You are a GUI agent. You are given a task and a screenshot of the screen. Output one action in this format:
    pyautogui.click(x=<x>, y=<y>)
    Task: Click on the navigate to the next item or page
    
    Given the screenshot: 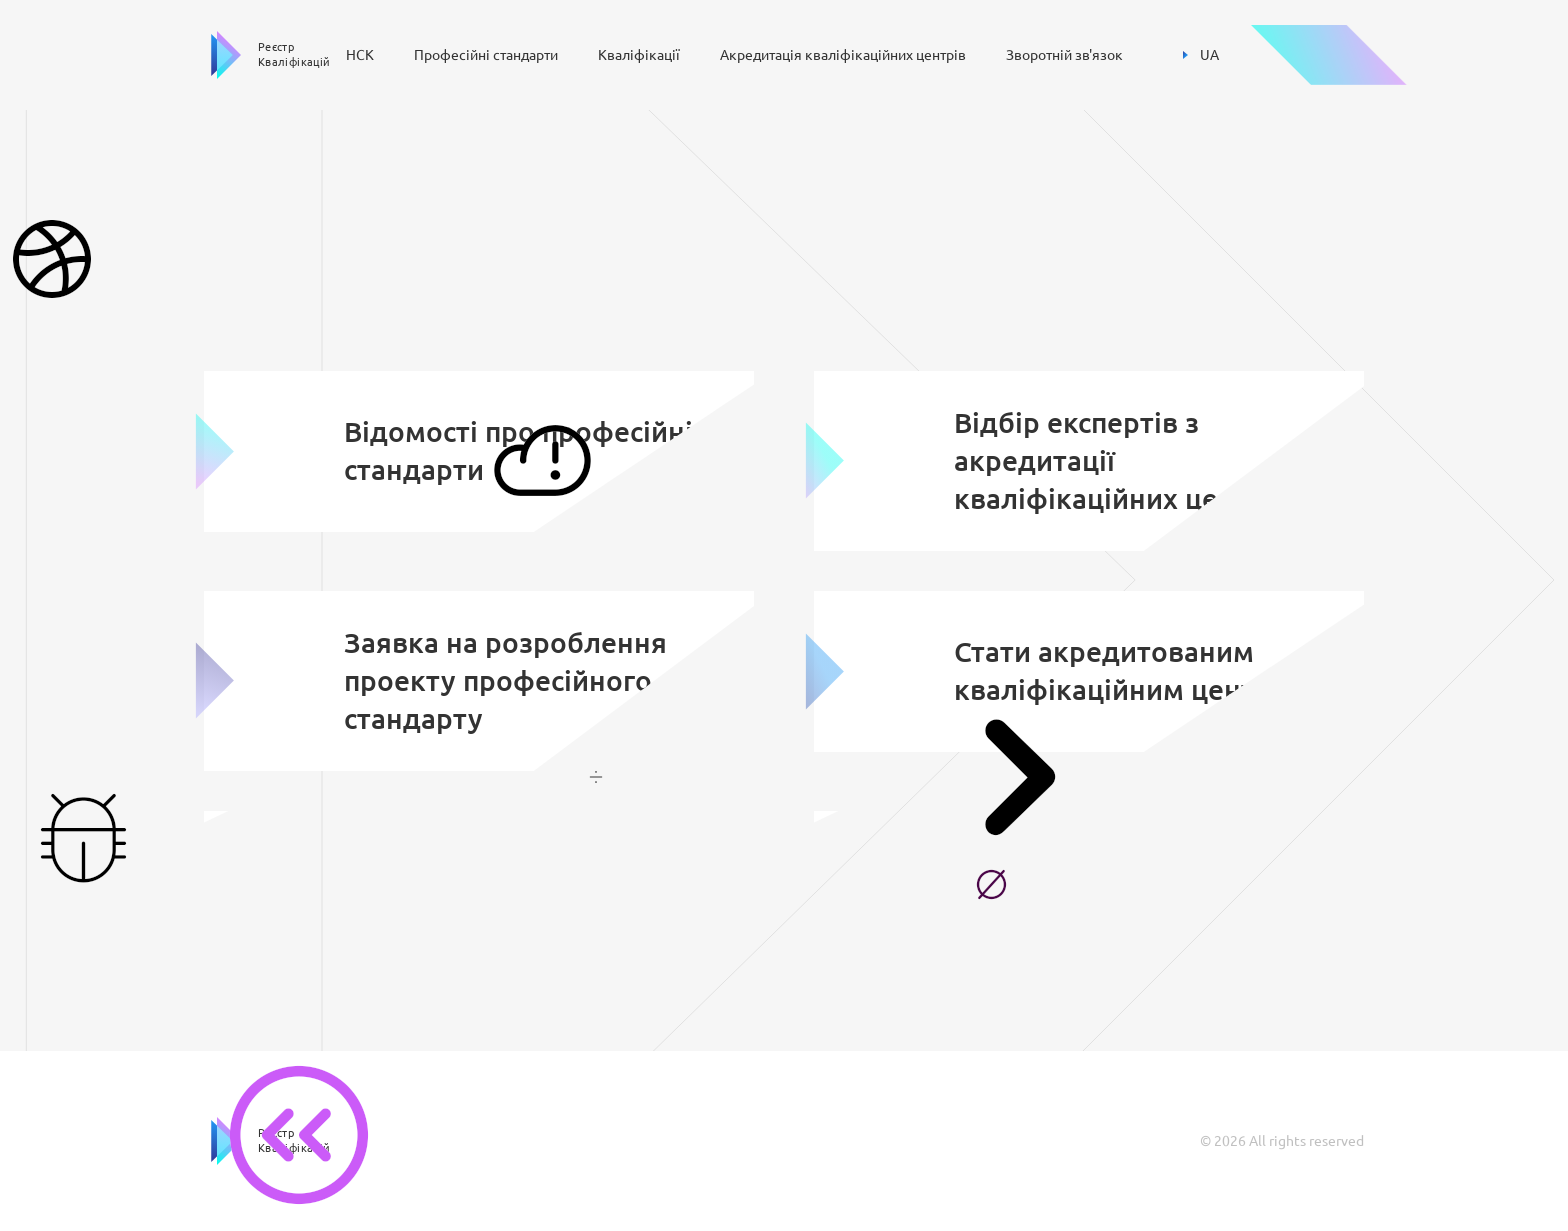 What is the action you would take?
    pyautogui.click(x=1014, y=777)
    